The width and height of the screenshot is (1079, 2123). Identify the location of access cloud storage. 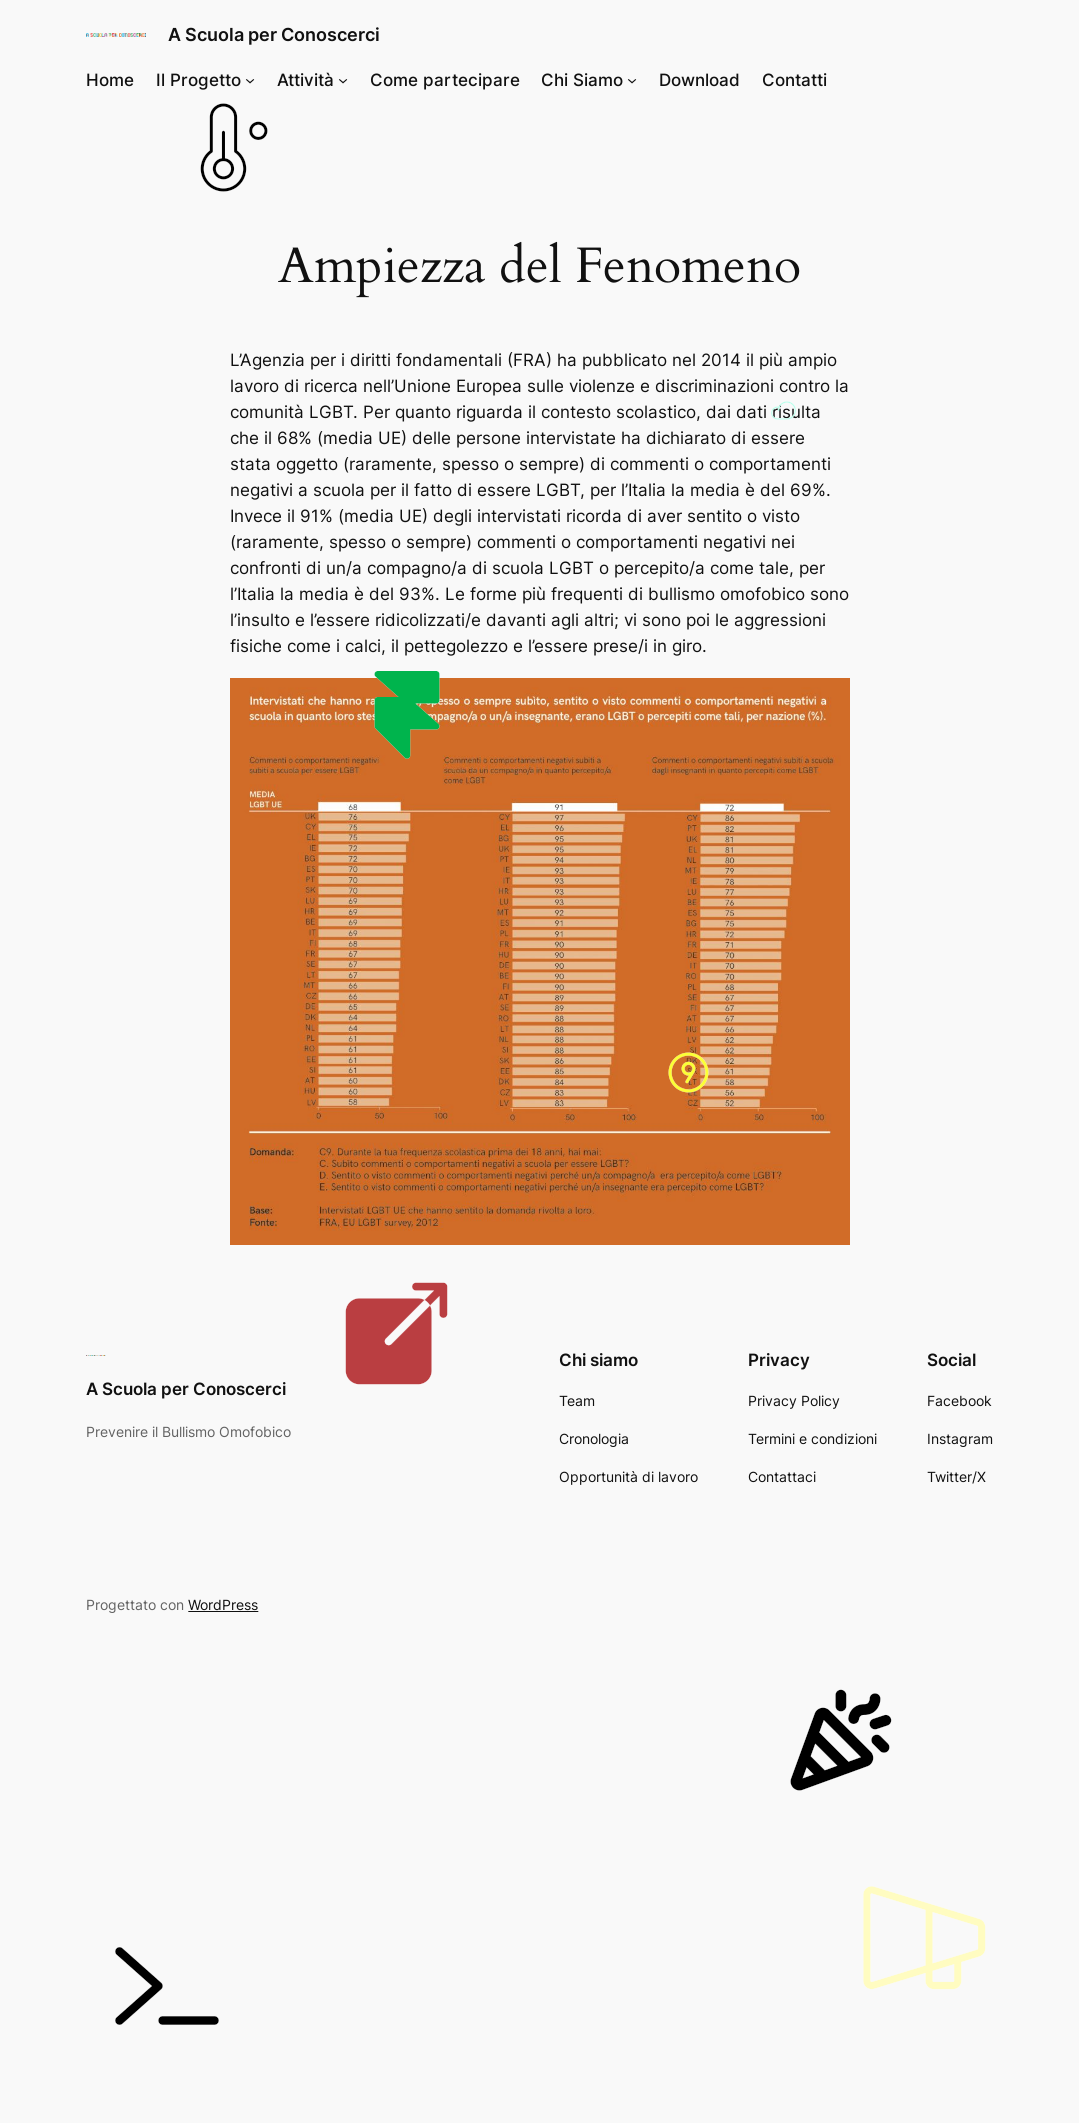
(783, 410).